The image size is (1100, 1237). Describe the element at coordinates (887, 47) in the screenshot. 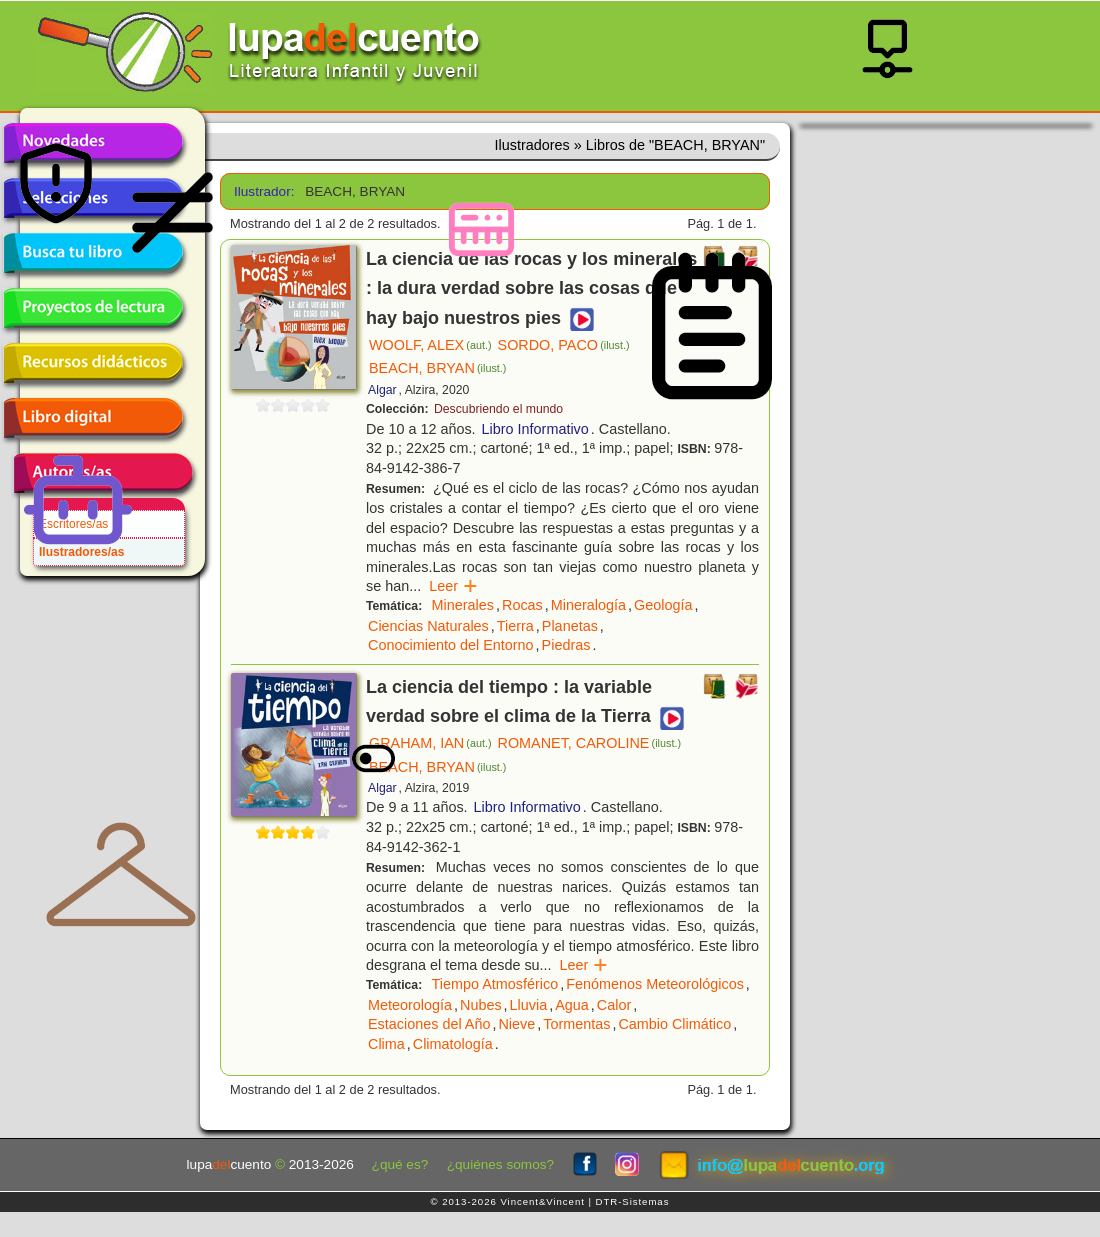

I see `view event details on timeline` at that location.